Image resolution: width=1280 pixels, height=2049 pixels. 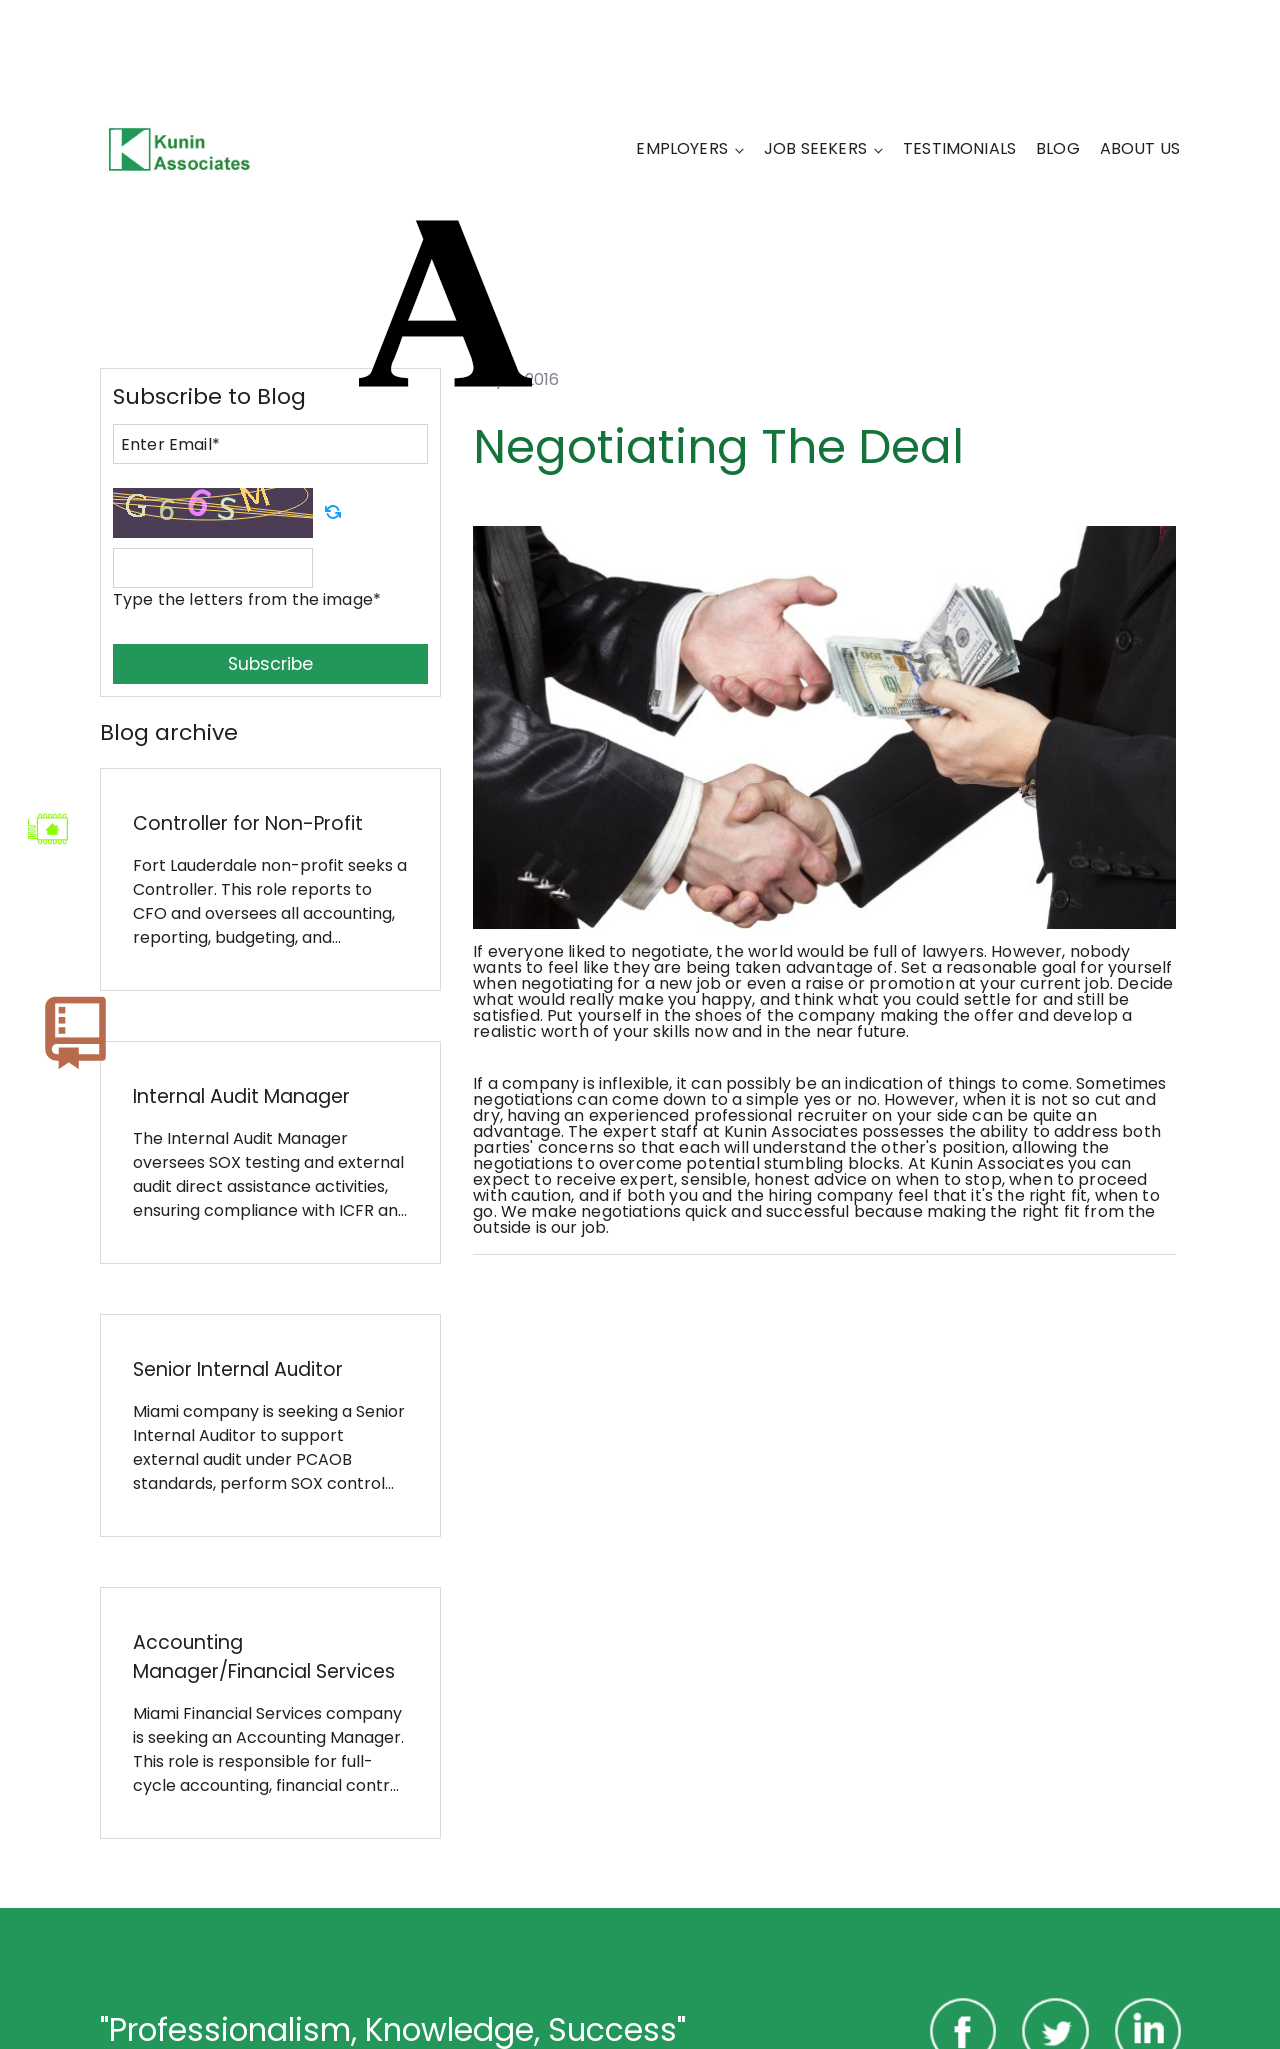 What do you see at coordinates (75, 1030) in the screenshot?
I see `access a git repository` at bounding box center [75, 1030].